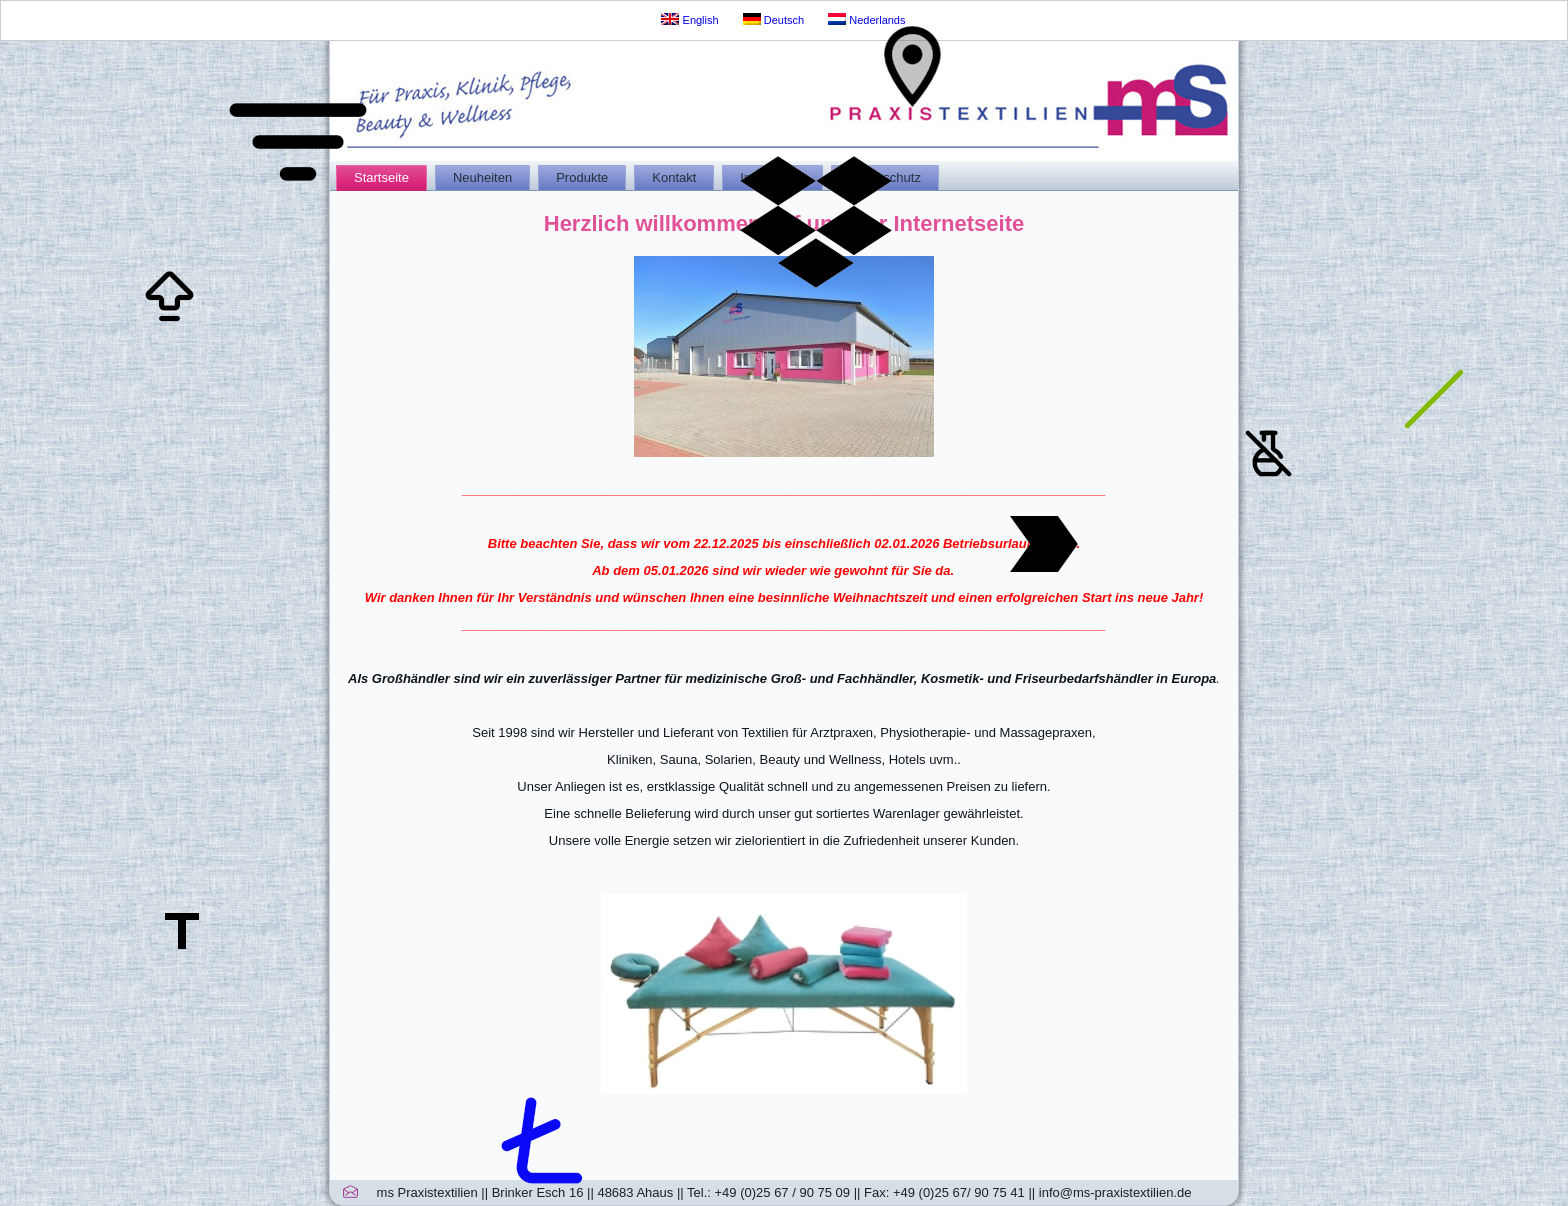  What do you see at coordinates (350, 1191) in the screenshot?
I see `view an opened or read email` at bounding box center [350, 1191].